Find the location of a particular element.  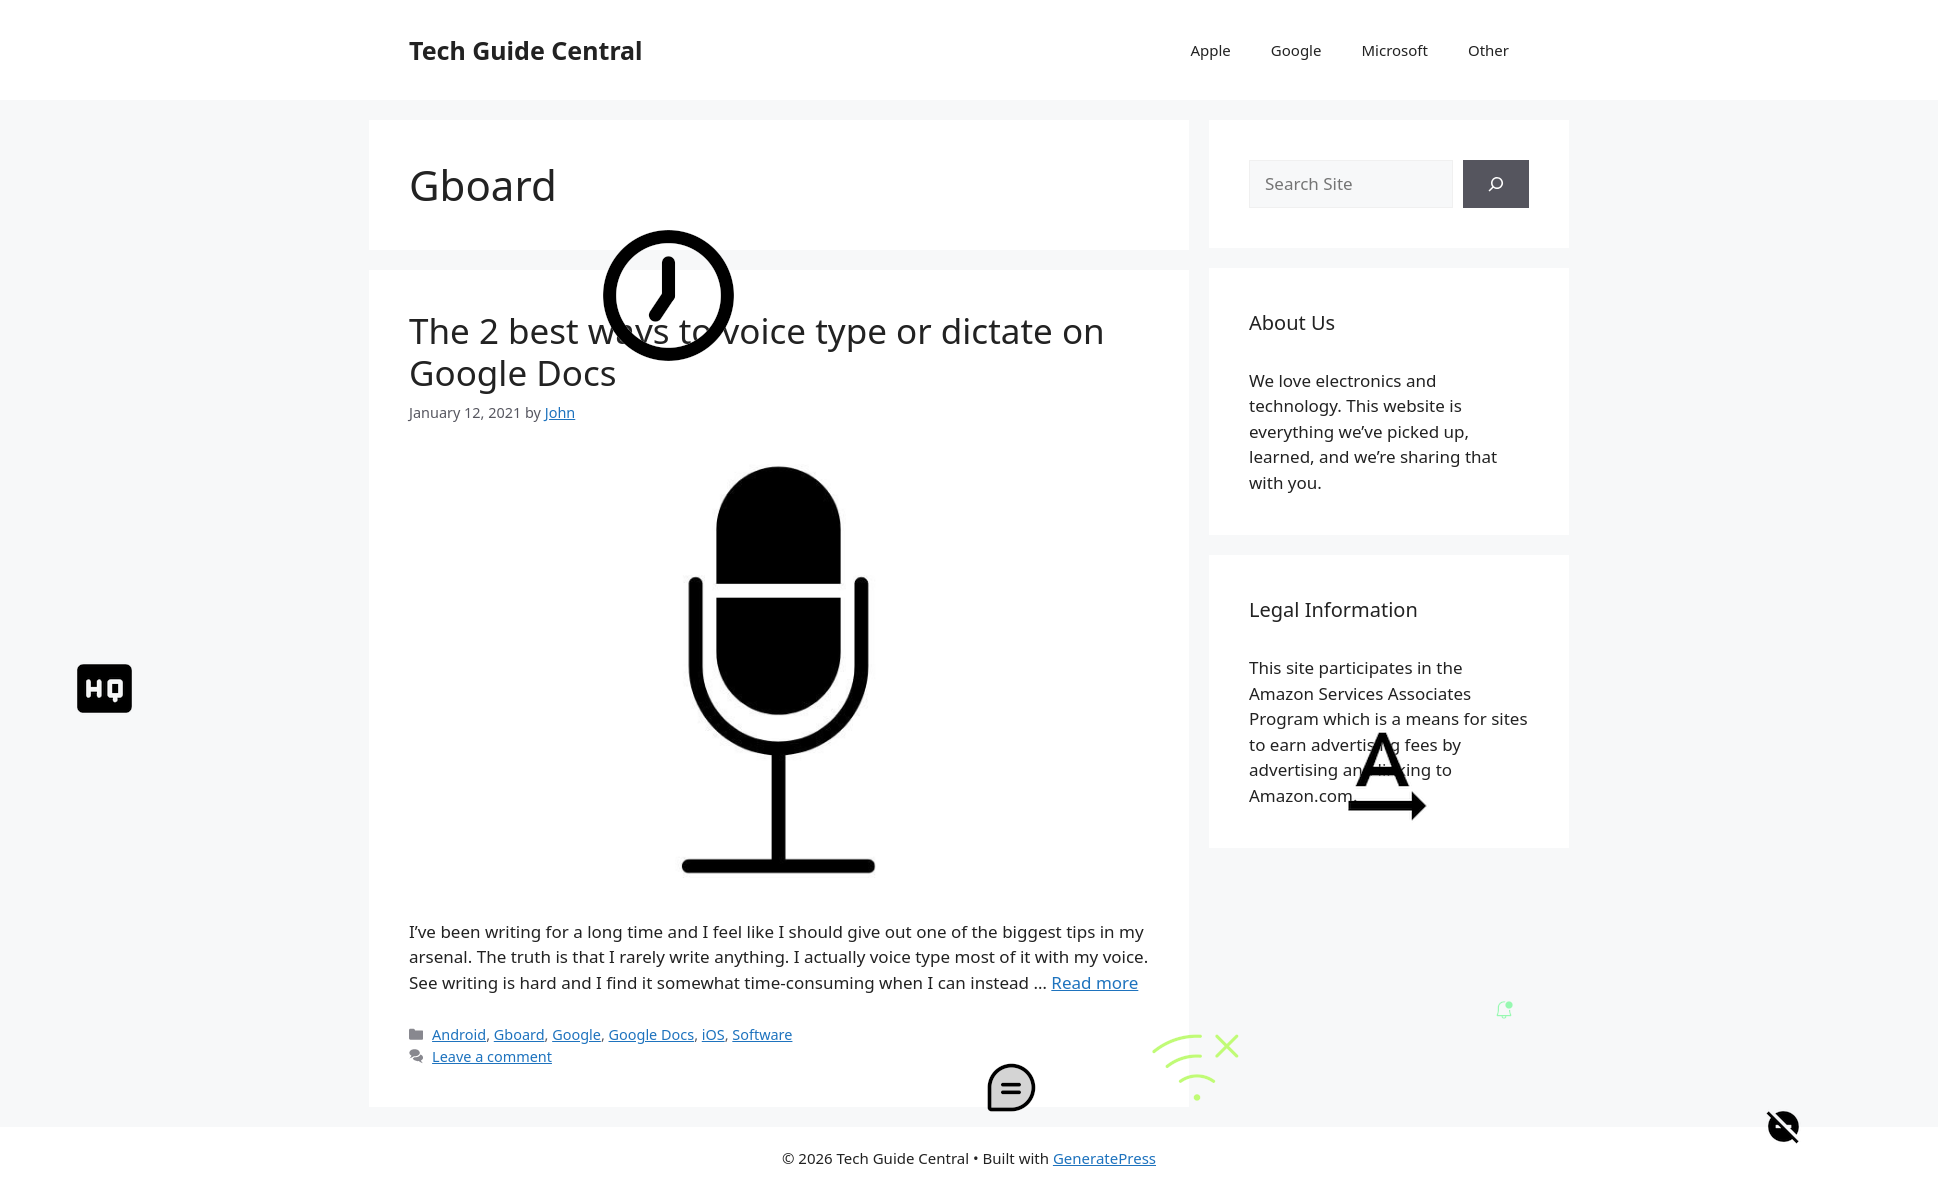

indicates new notifications are available is located at coordinates (1504, 1010).